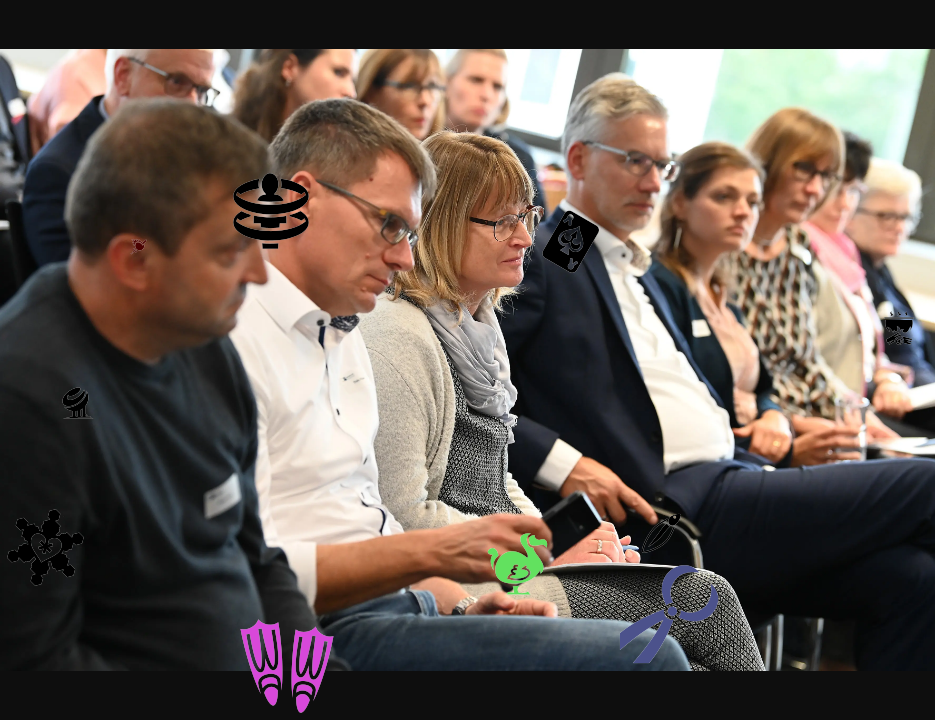  What do you see at coordinates (669, 614) in the screenshot?
I see `select or grab an item` at bounding box center [669, 614].